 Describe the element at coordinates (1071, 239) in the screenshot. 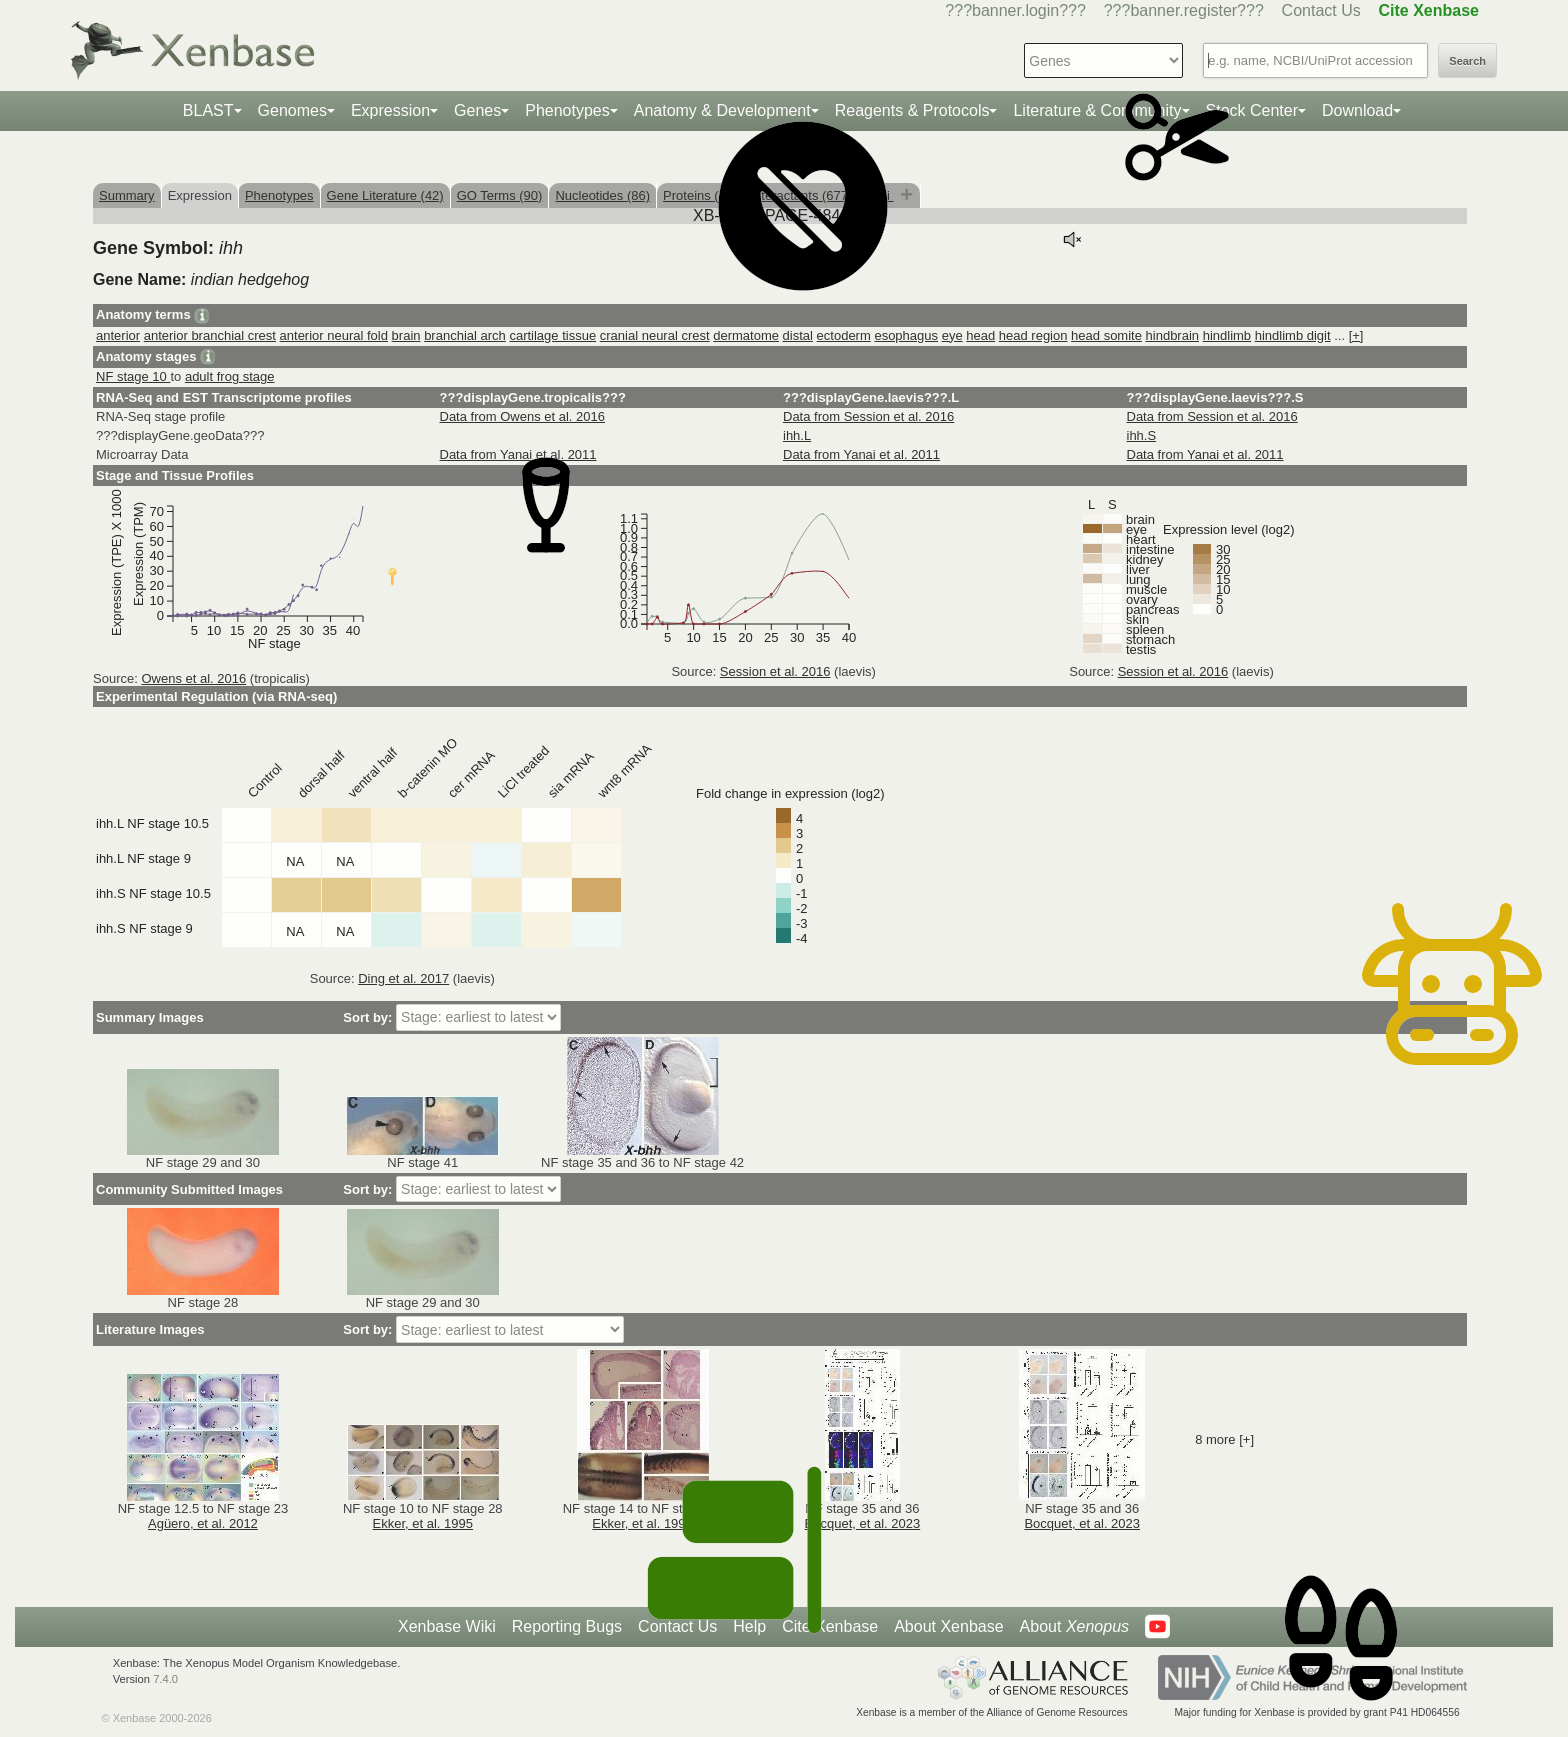

I see `mute audio or sound` at that location.